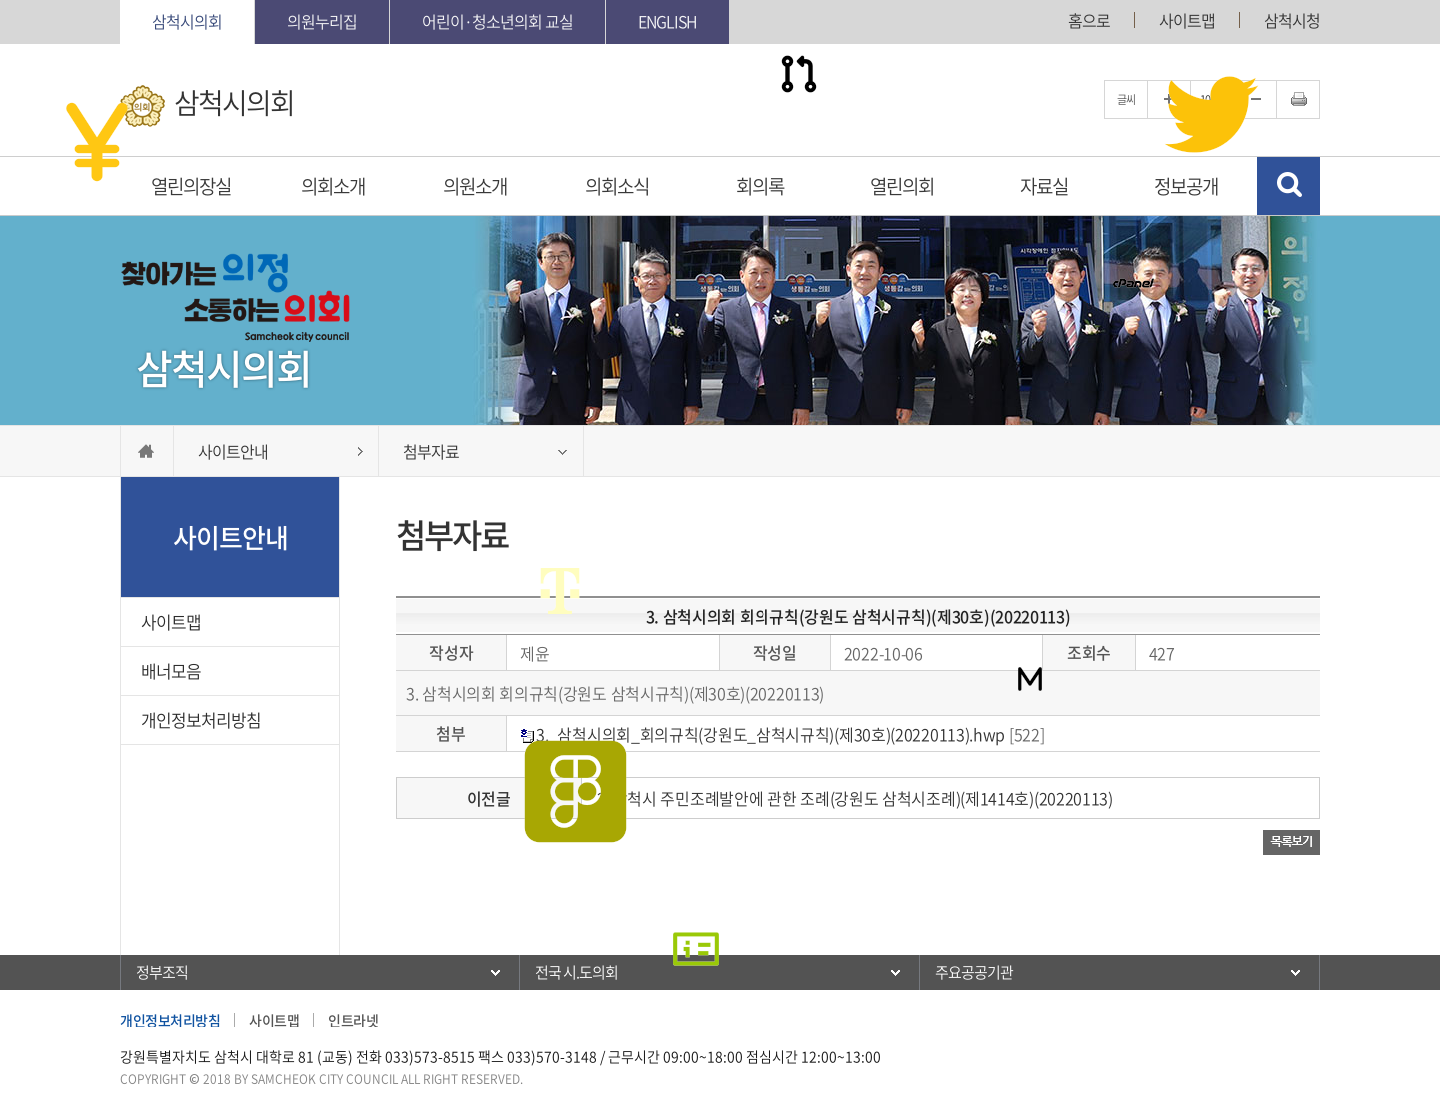  What do you see at coordinates (696, 949) in the screenshot?
I see `view contact or business card details` at bounding box center [696, 949].